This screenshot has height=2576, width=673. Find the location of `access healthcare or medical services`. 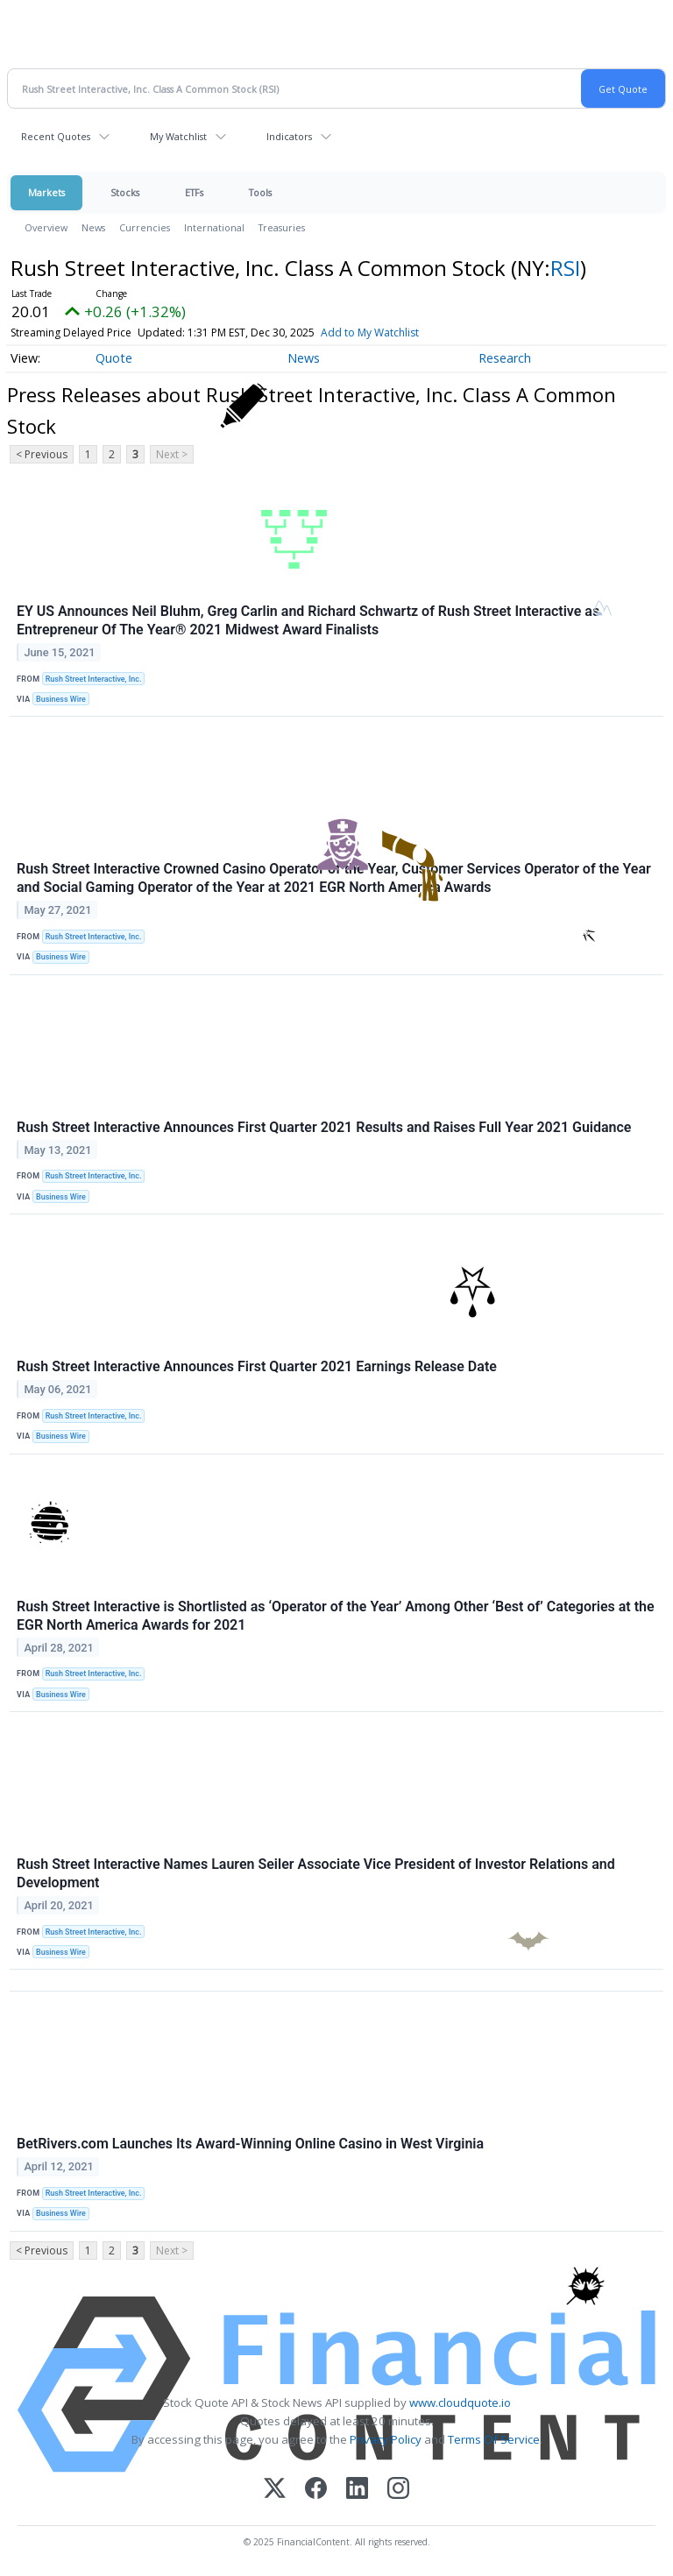

access healthcare or medical services is located at coordinates (343, 845).